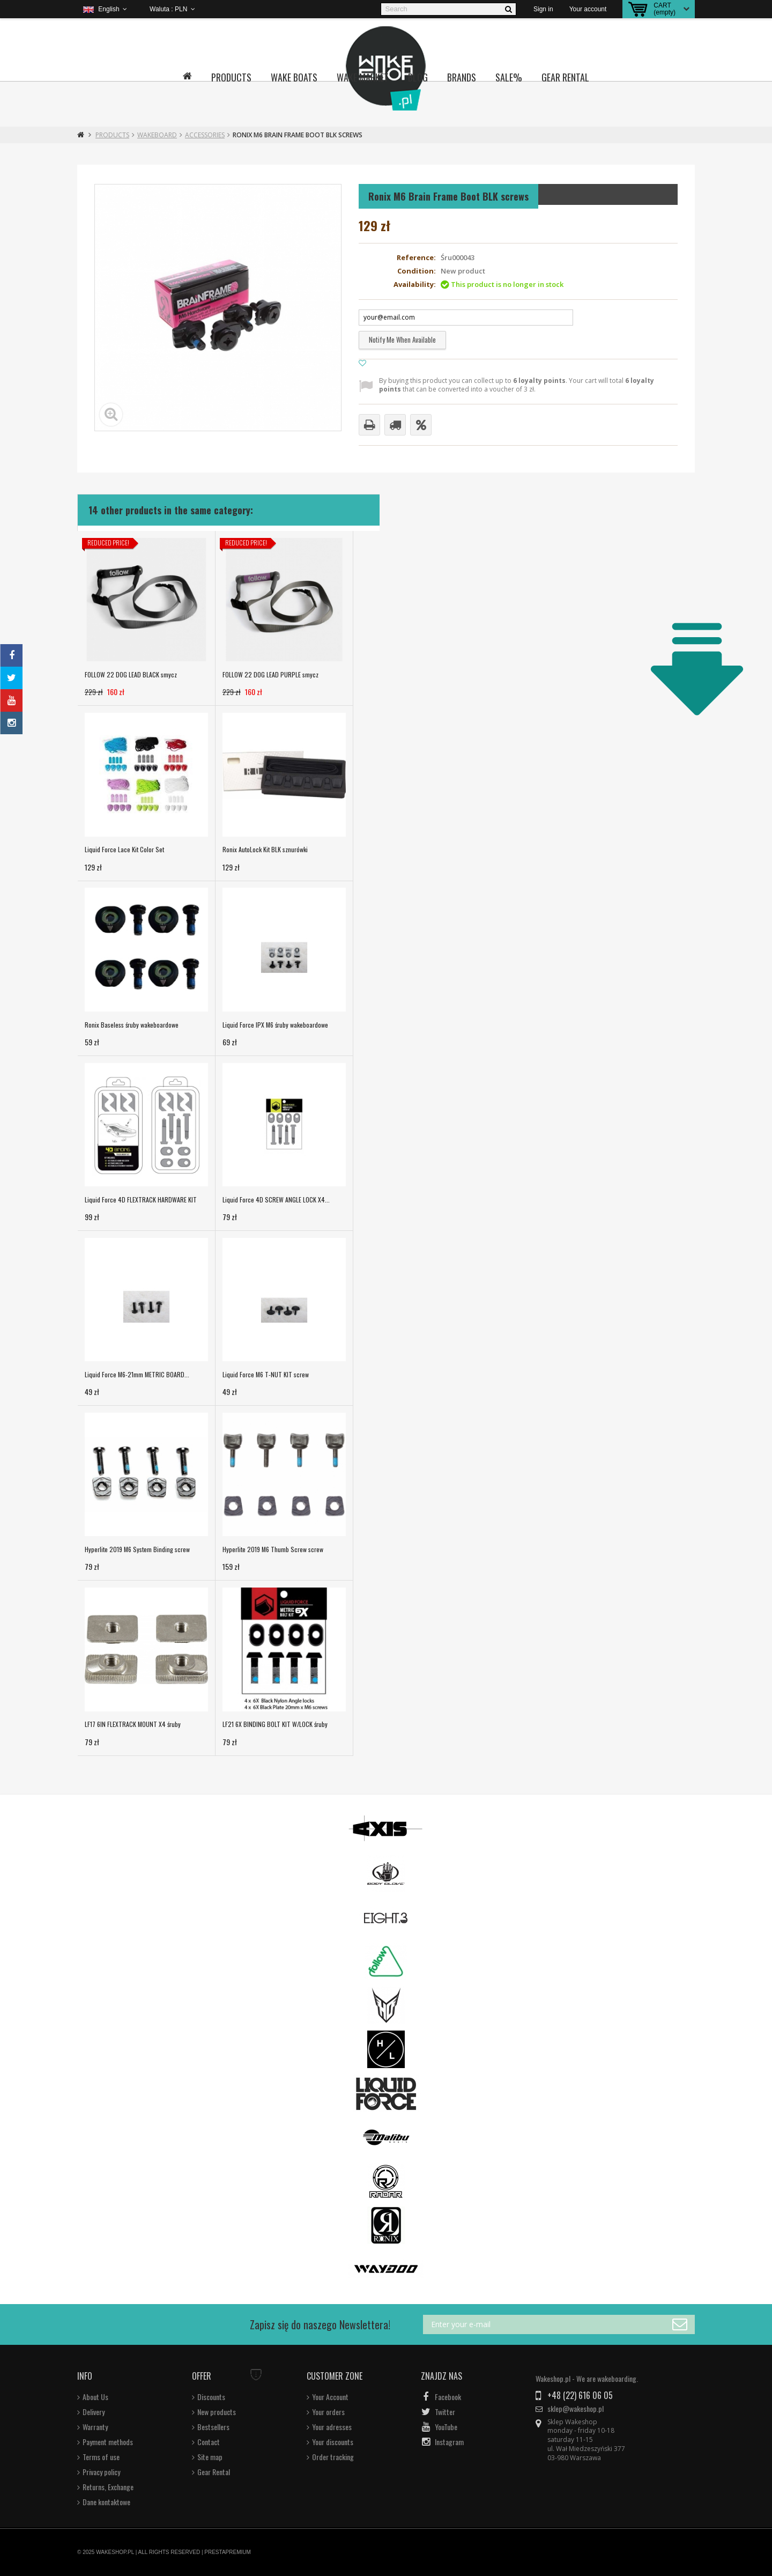 The image size is (772, 2576). What do you see at coordinates (256, 2374) in the screenshot?
I see `security warning or alert detected` at bounding box center [256, 2374].